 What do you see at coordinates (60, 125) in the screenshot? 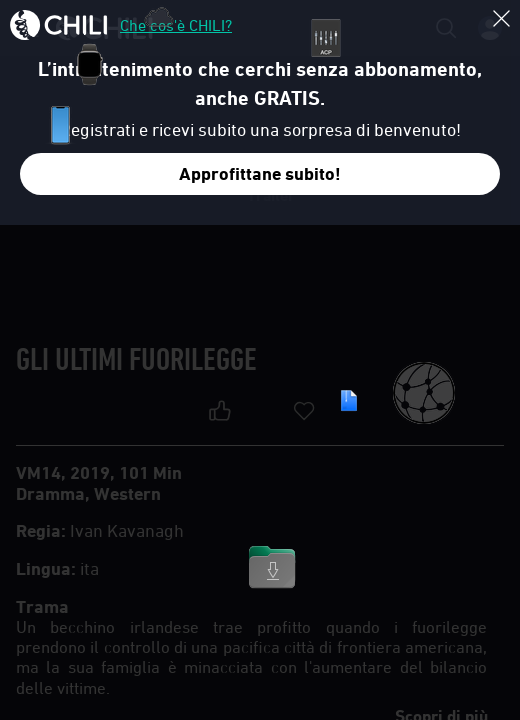
I see `iPhone XS Max device connected to your Mac` at bounding box center [60, 125].